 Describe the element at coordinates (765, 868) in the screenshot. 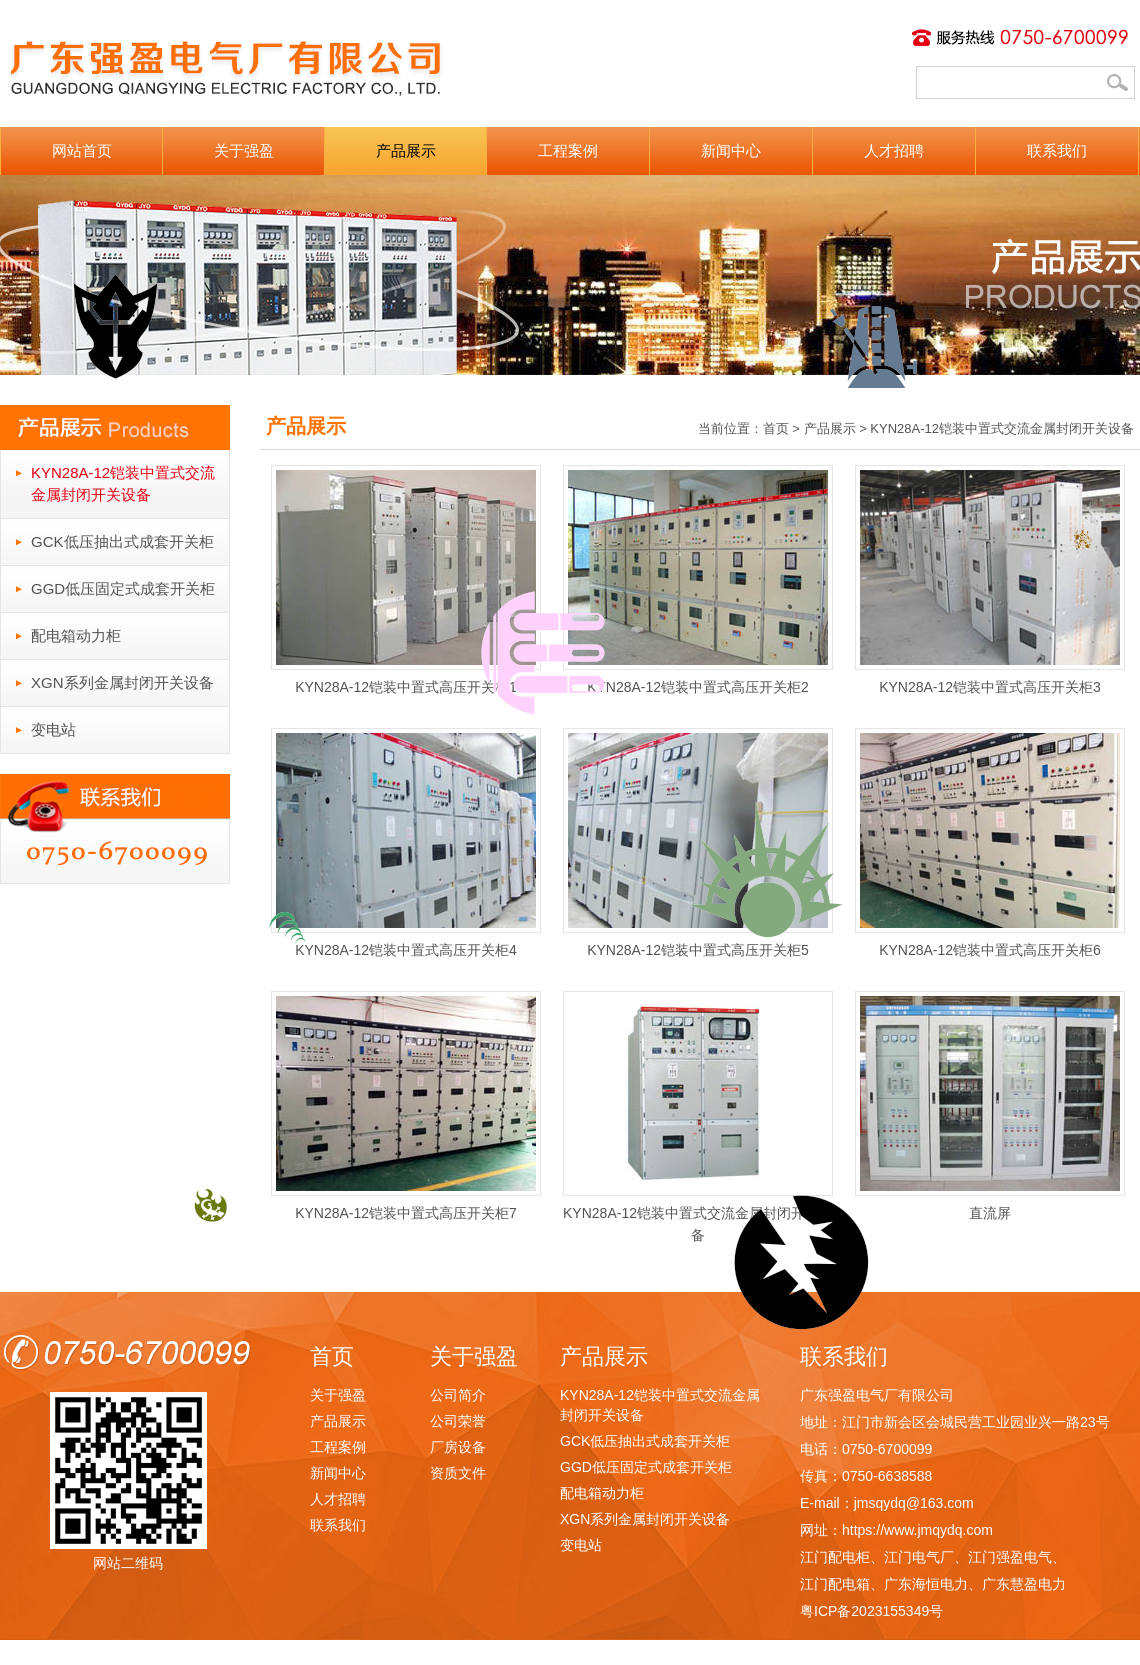

I see `view in-game time or day/night cycle` at that location.